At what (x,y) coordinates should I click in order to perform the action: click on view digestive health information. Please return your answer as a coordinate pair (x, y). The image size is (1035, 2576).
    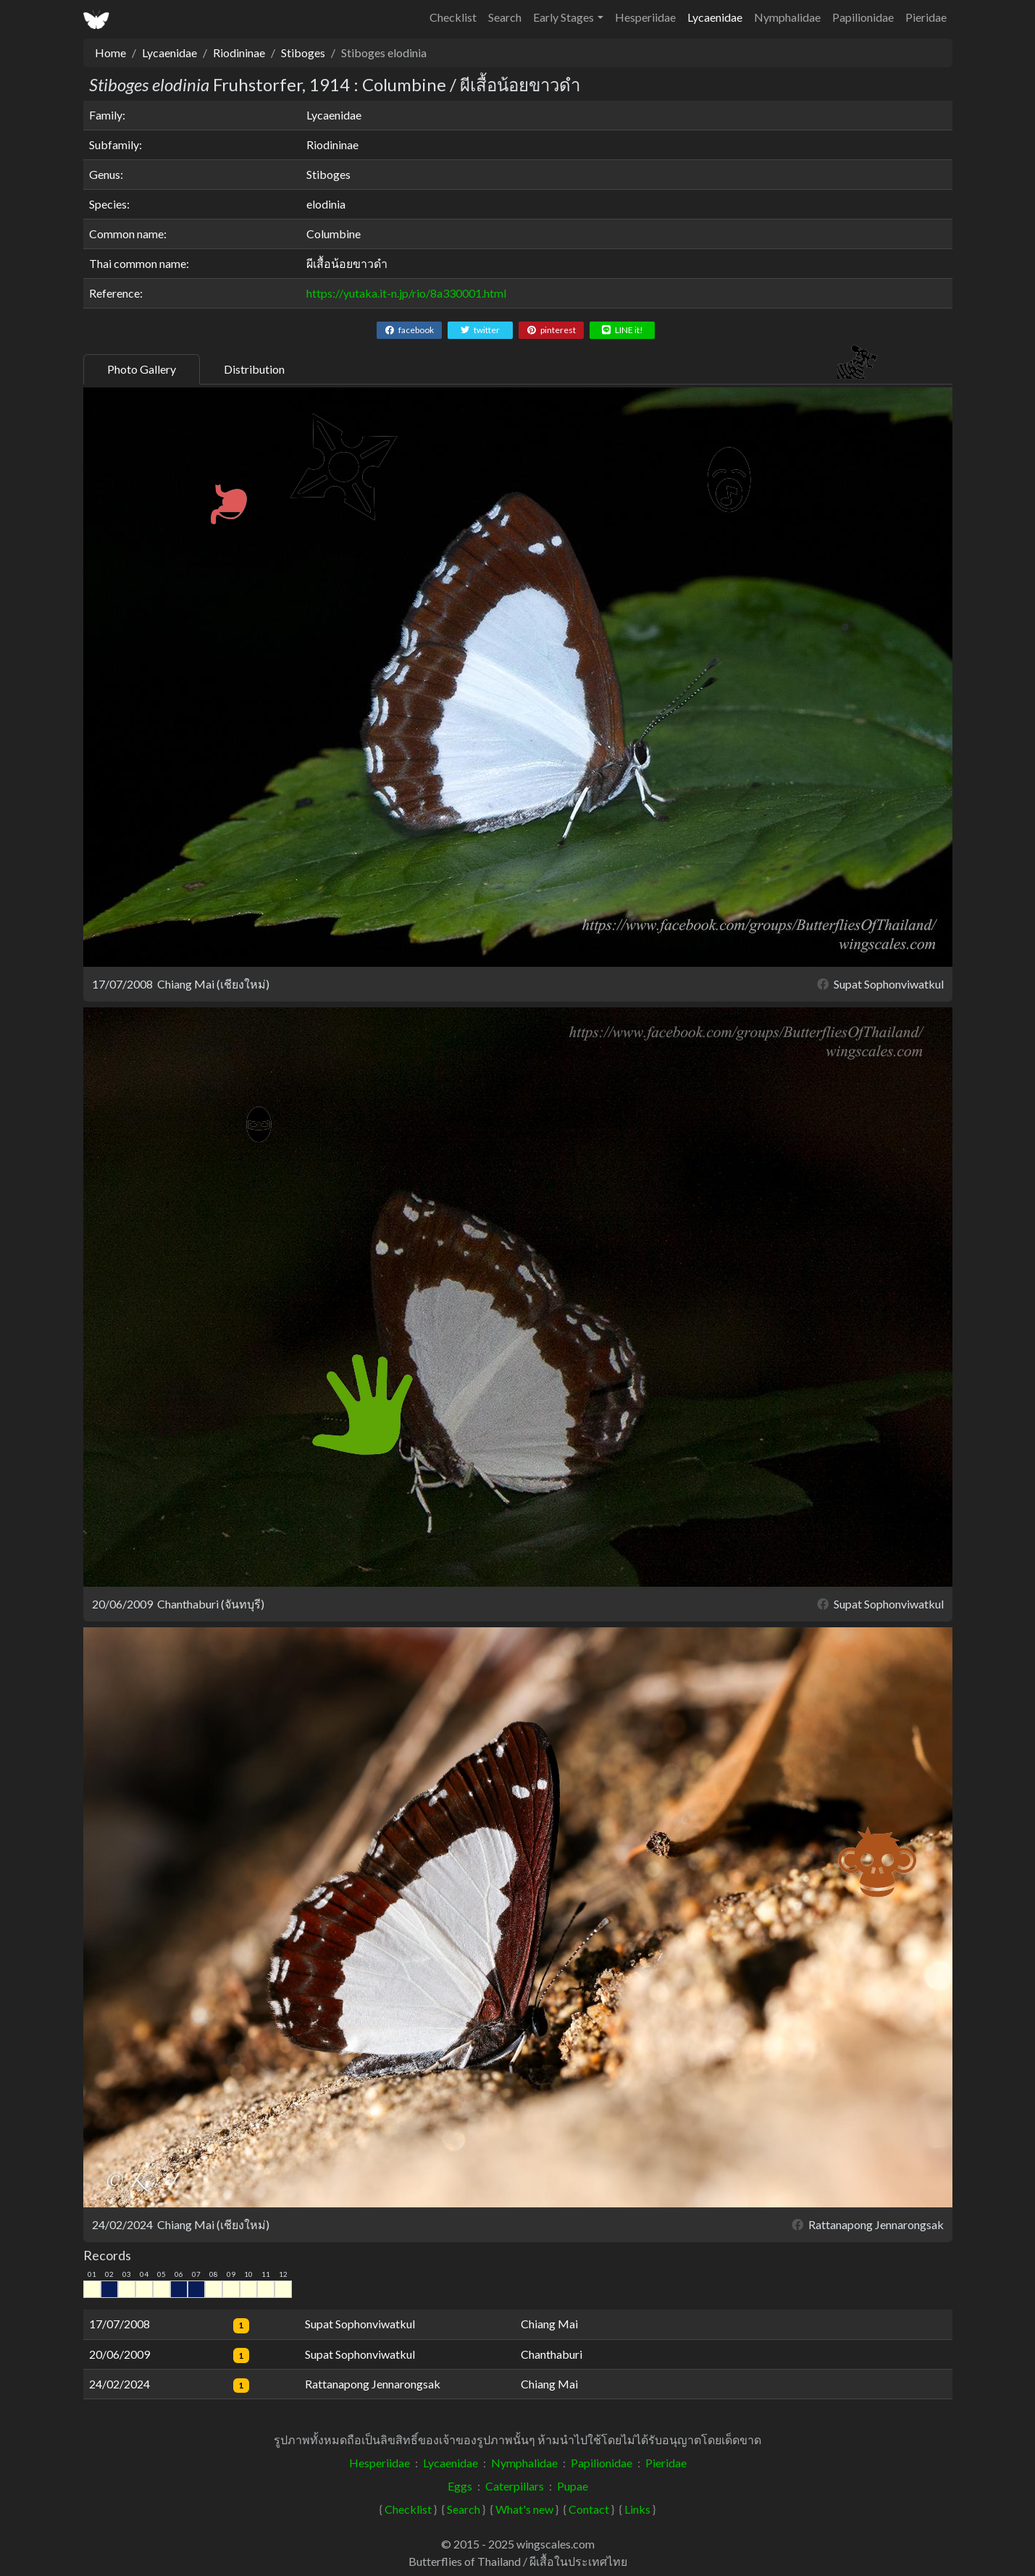
    Looking at the image, I should click on (229, 504).